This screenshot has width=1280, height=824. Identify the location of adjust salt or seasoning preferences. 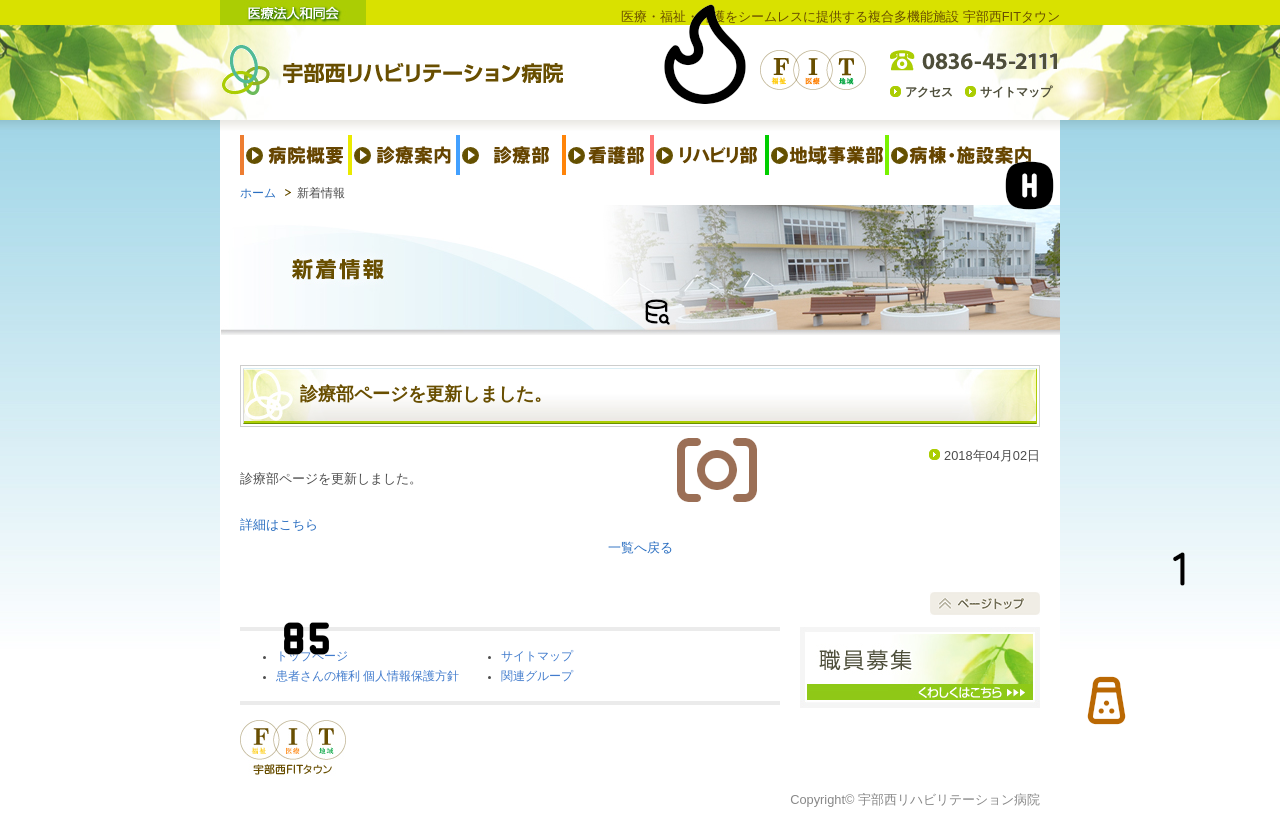
(1106, 700).